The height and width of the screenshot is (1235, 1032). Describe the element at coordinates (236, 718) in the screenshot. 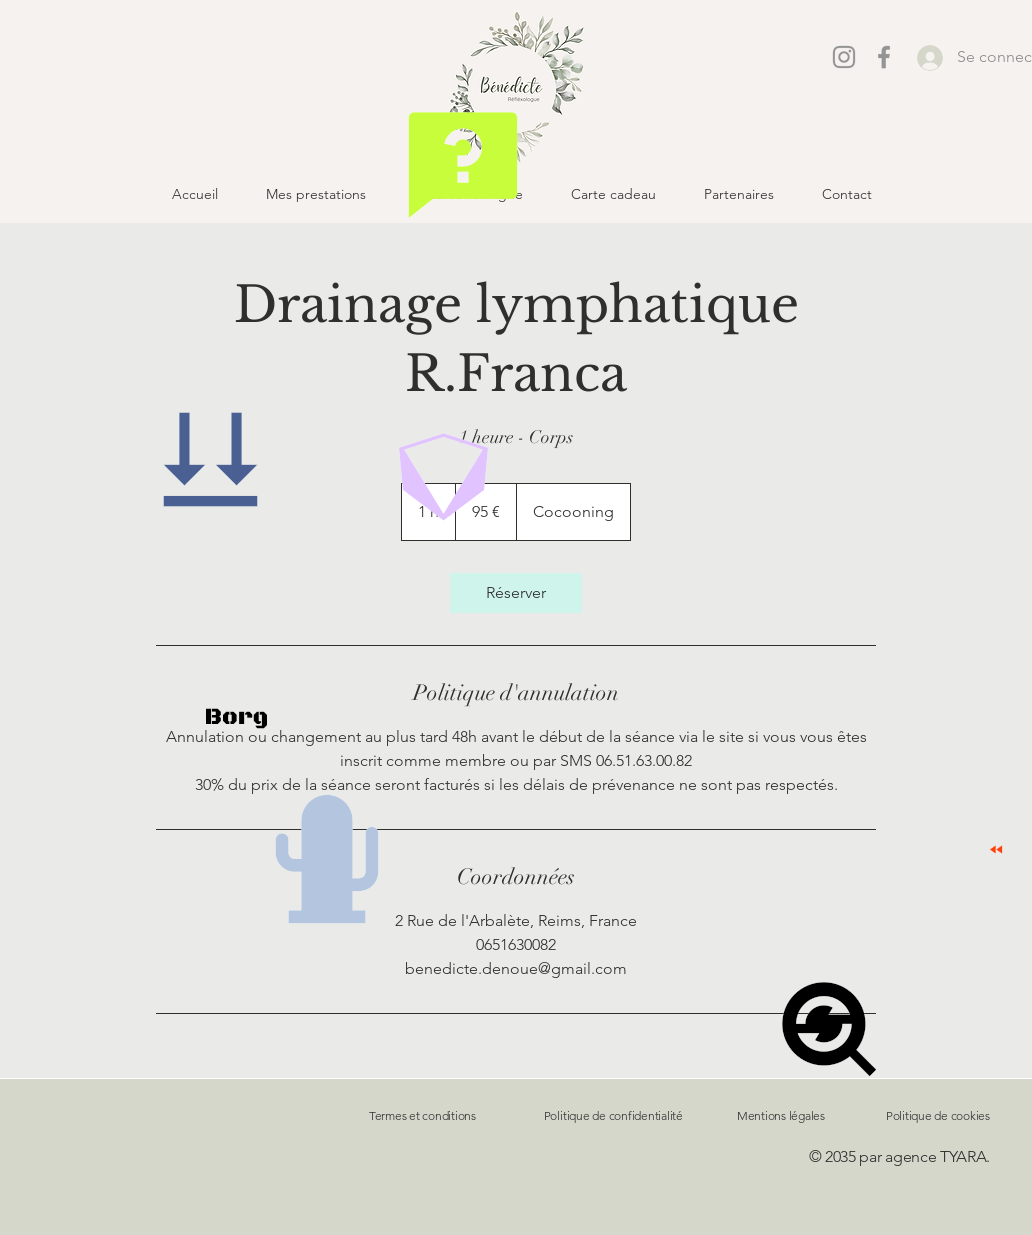

I see `open borgbackup application` at that location.